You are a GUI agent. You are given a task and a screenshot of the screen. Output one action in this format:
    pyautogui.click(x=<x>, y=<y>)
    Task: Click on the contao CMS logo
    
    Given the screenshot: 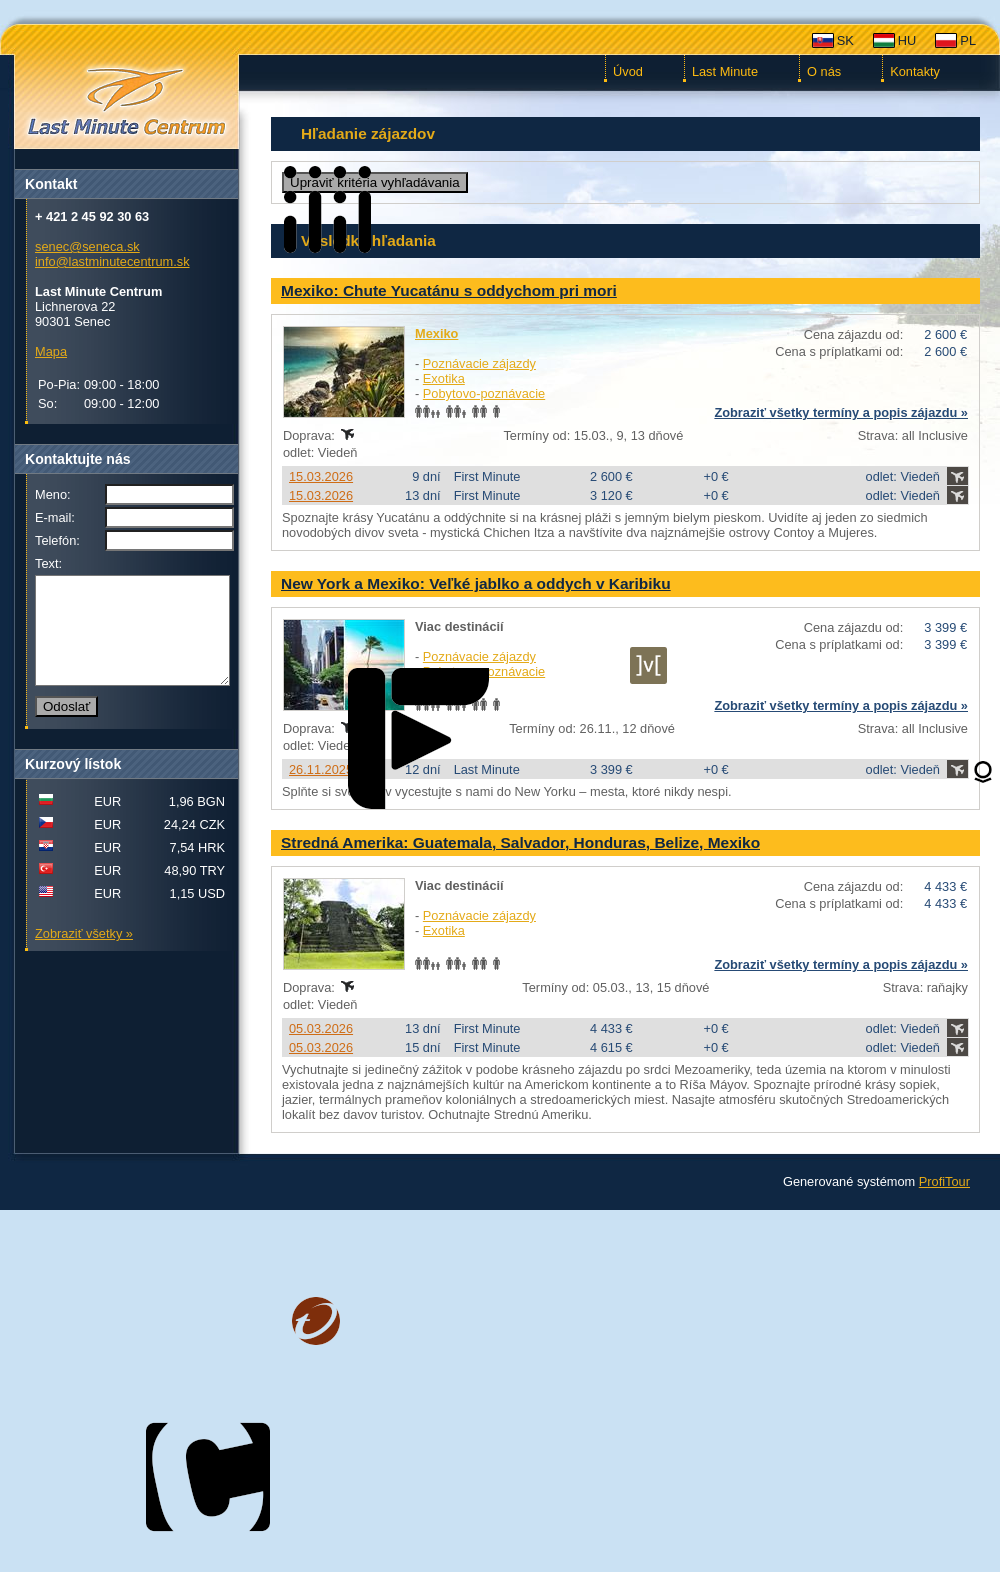 What is the action you would take?
    pyautogui.click(x=208, y=1477)
    